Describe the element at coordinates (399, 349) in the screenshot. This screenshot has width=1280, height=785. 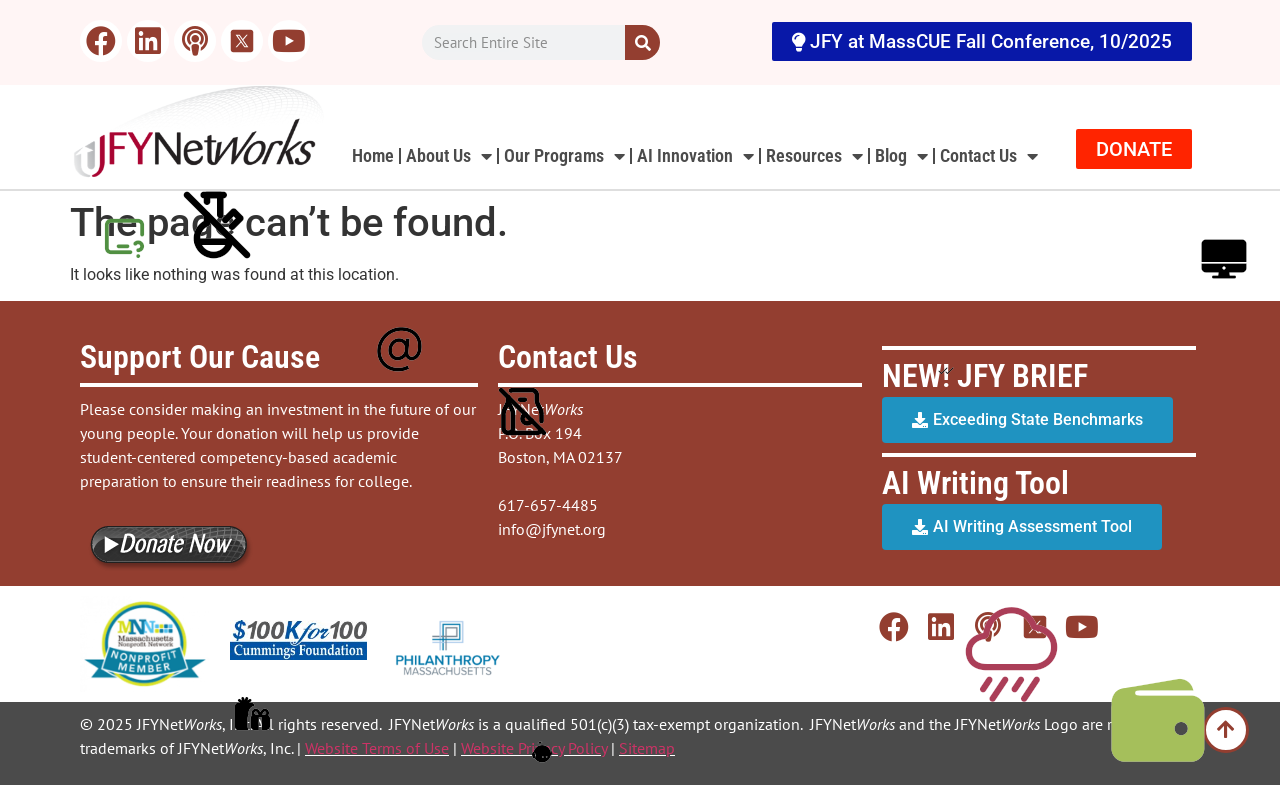
I see `compose a new email` at that location.